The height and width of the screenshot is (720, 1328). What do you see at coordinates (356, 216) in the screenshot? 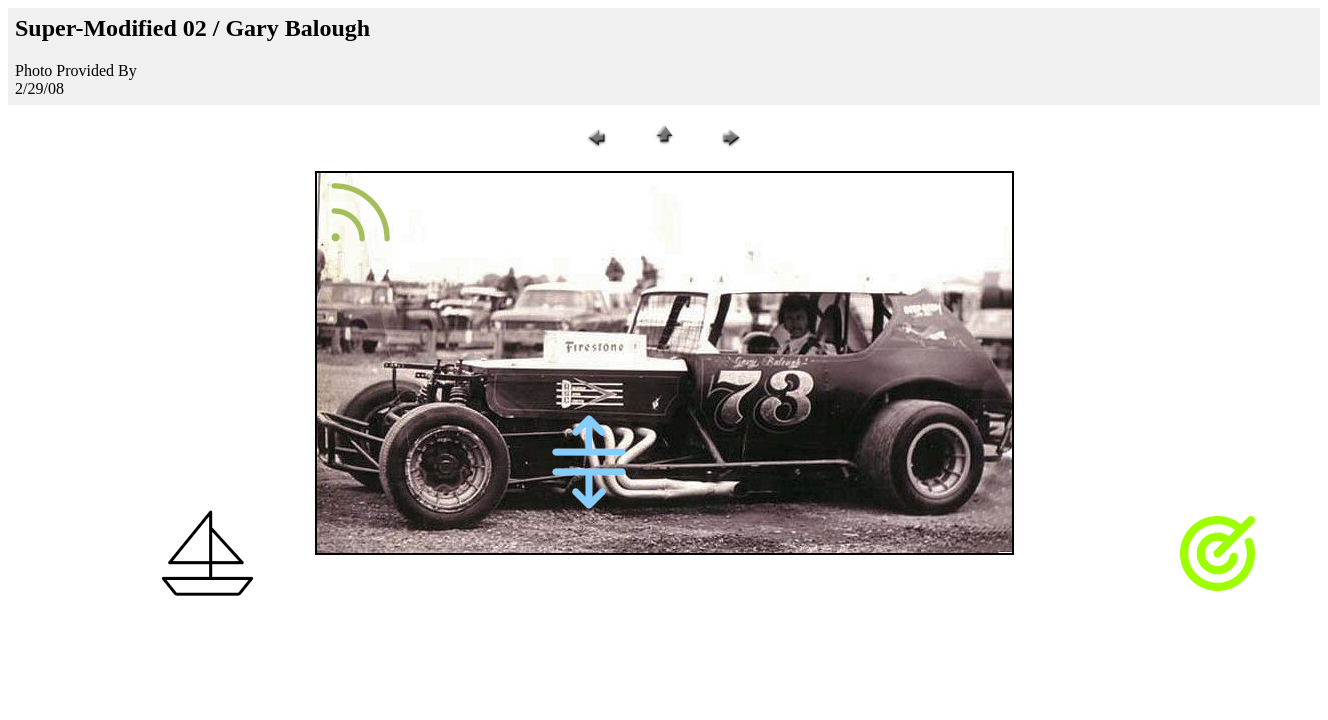
I see `subscribe to RSS feed` at bounding box center [356, 216].